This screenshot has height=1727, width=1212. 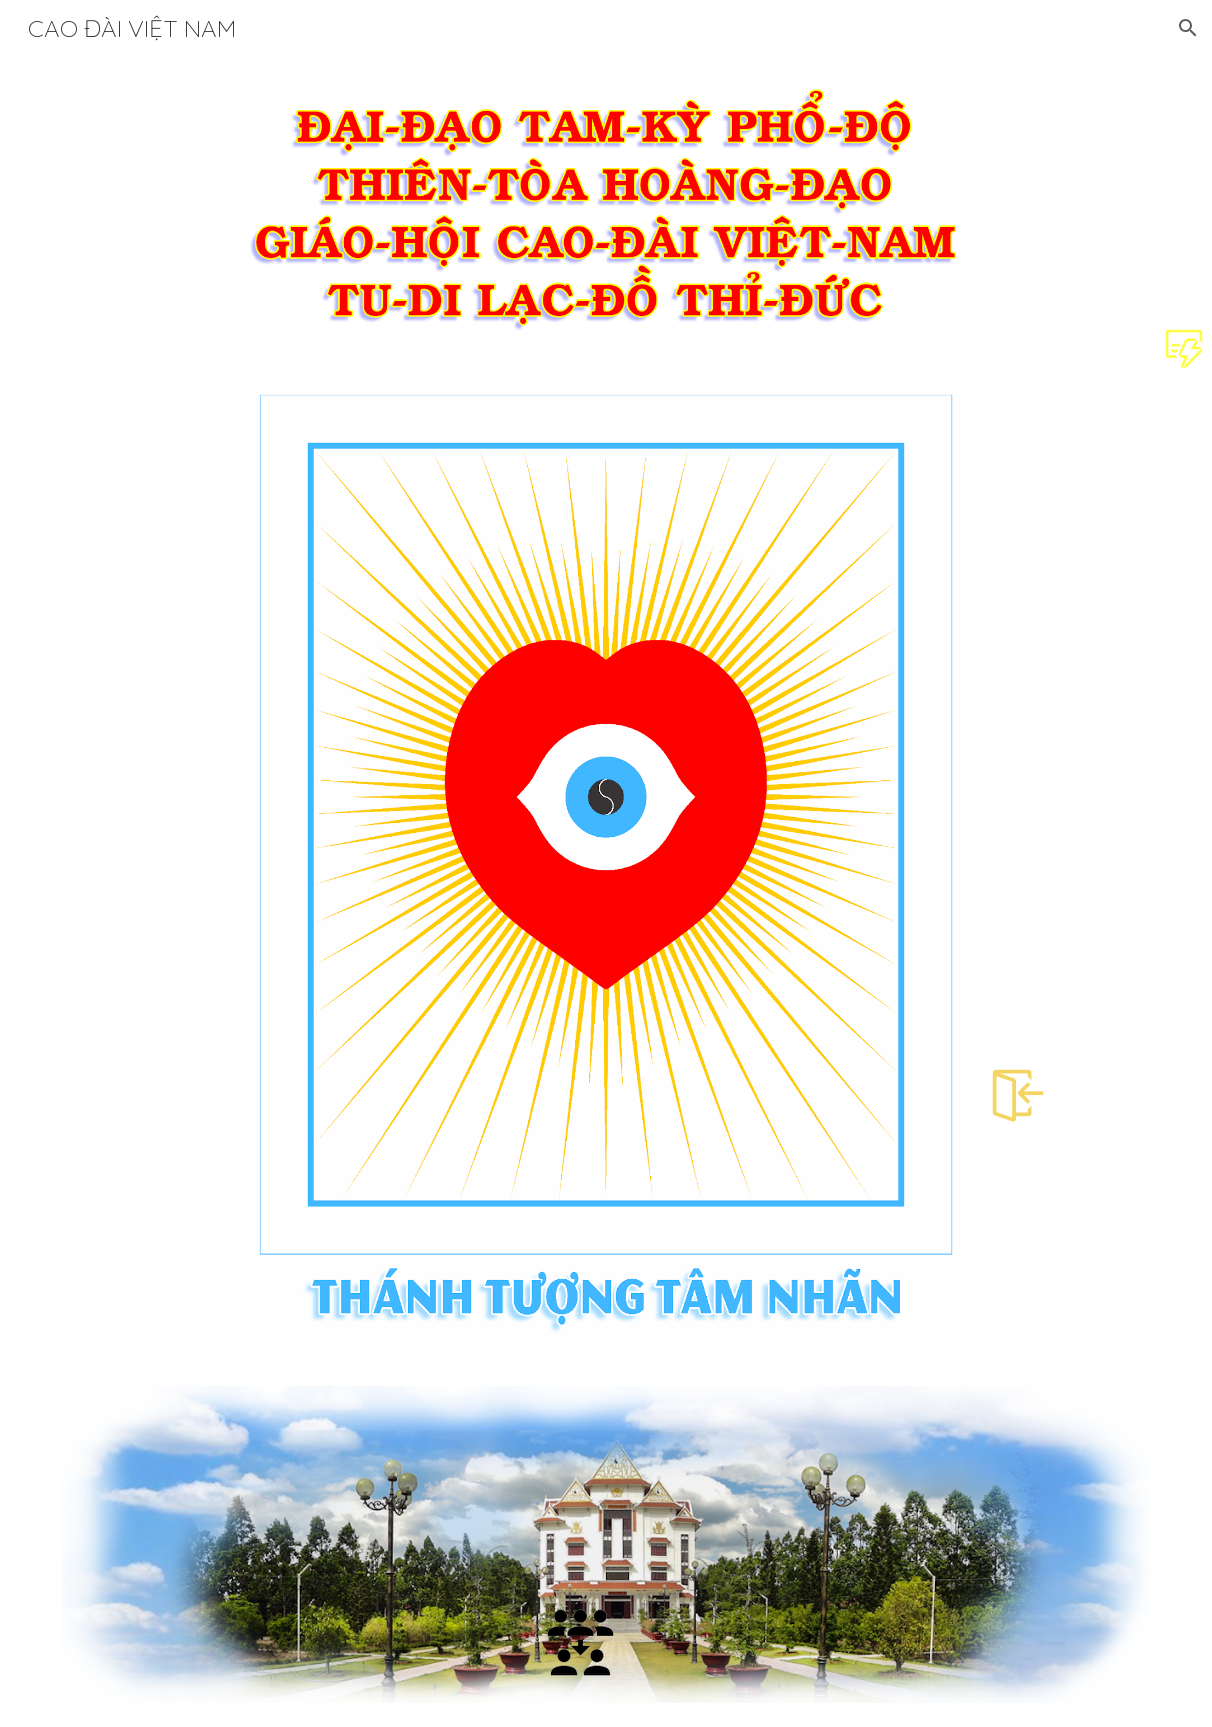 I want to click on reduce capacity or limit group size, so click(x=580, y=1642).